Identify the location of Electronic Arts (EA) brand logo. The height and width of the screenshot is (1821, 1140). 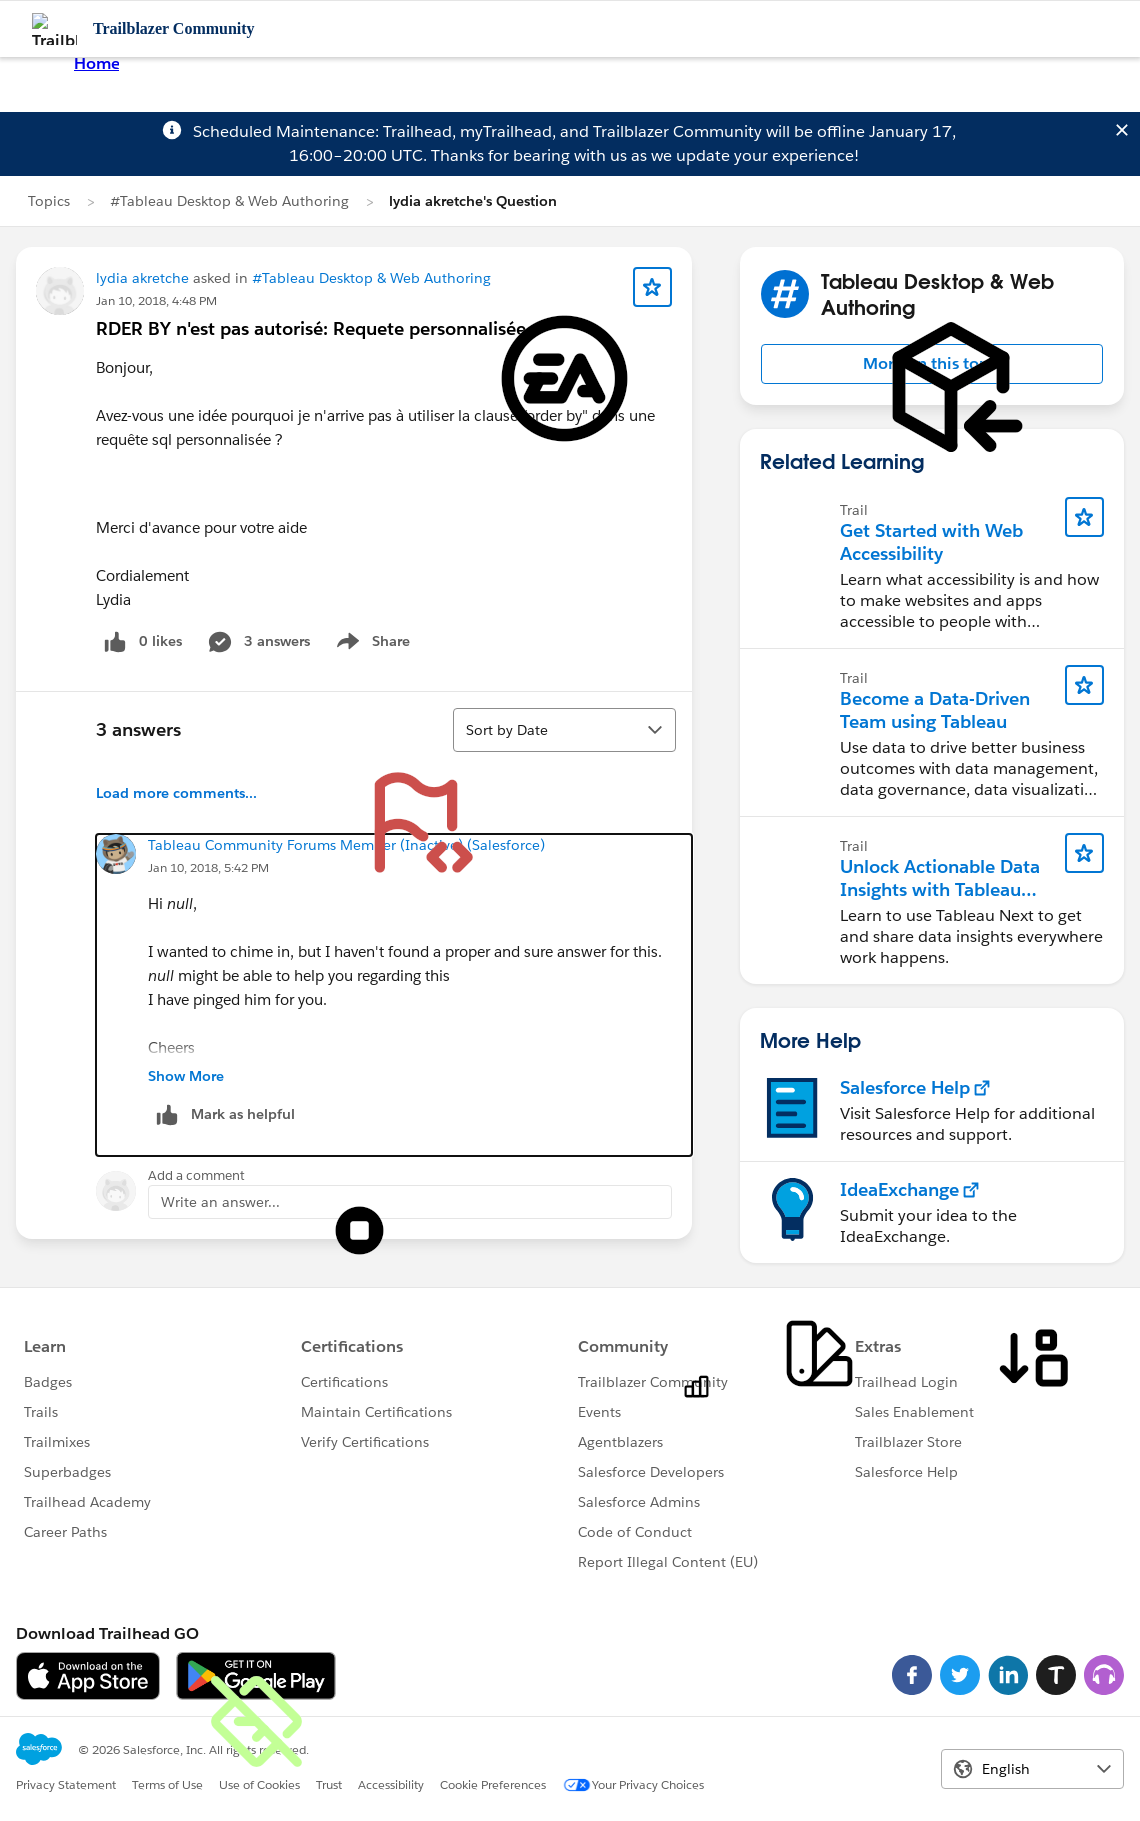
(564, 378).